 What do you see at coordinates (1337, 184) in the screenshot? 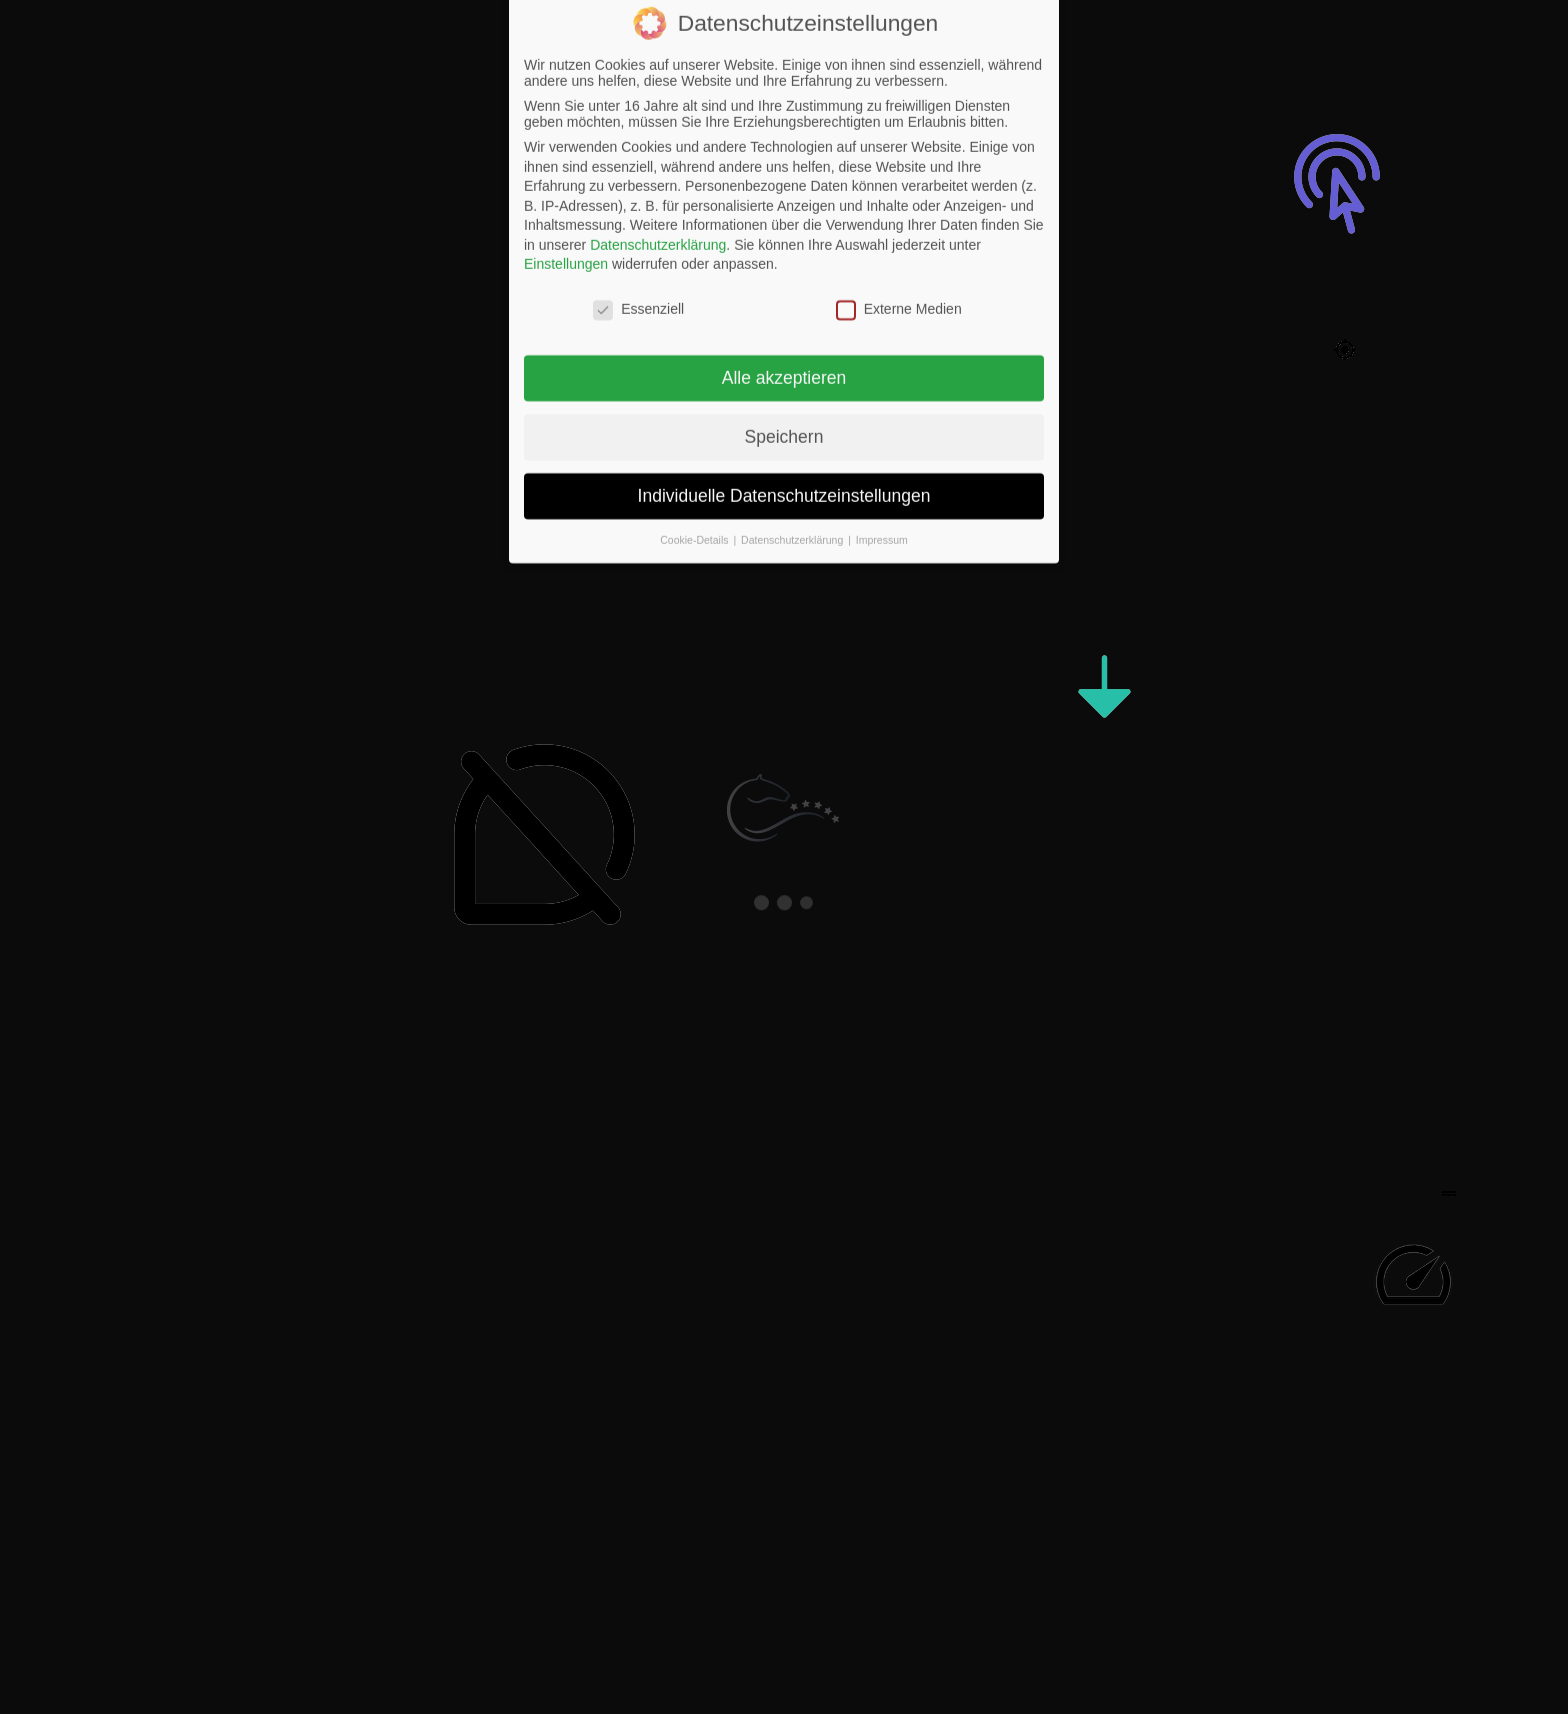
I see `tap or click interaction detected` at bounding box center [1337, 184].